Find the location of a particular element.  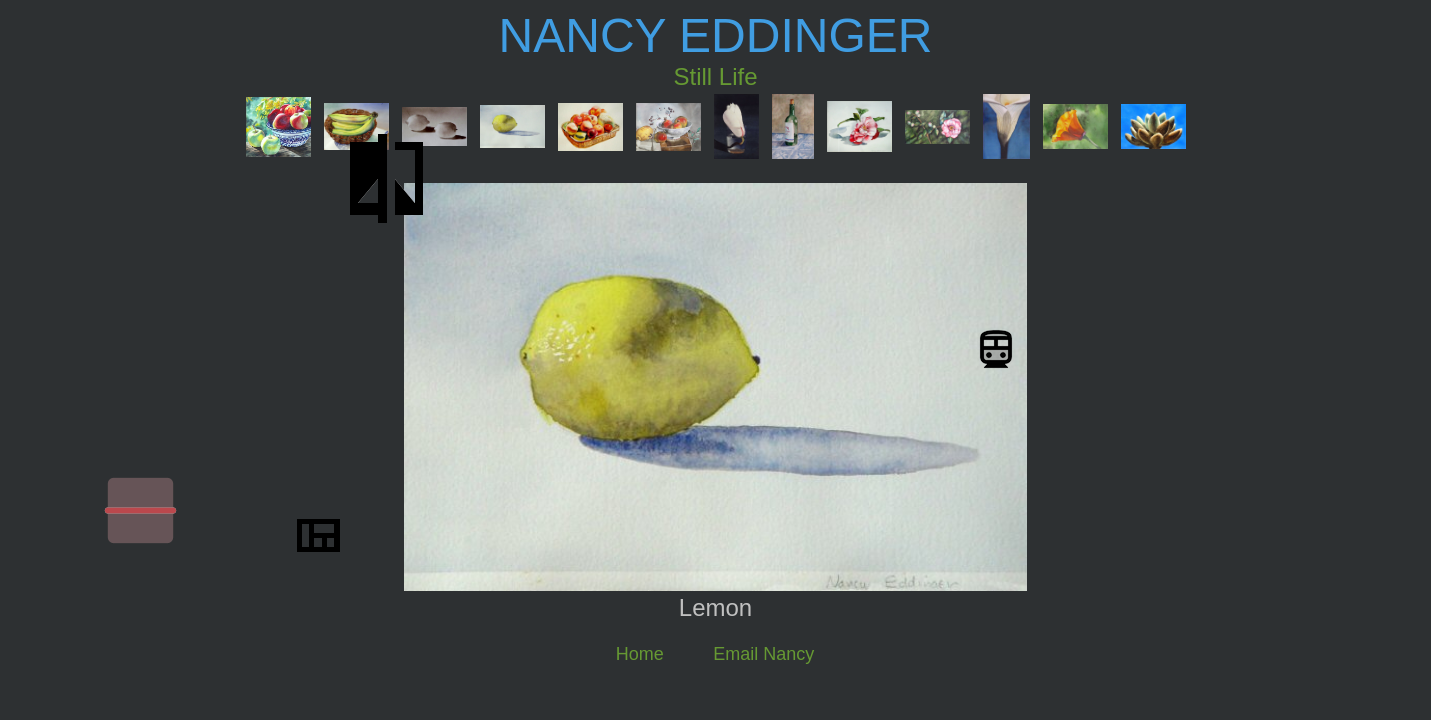

get public transit directions is located at coordinates (996, 350).